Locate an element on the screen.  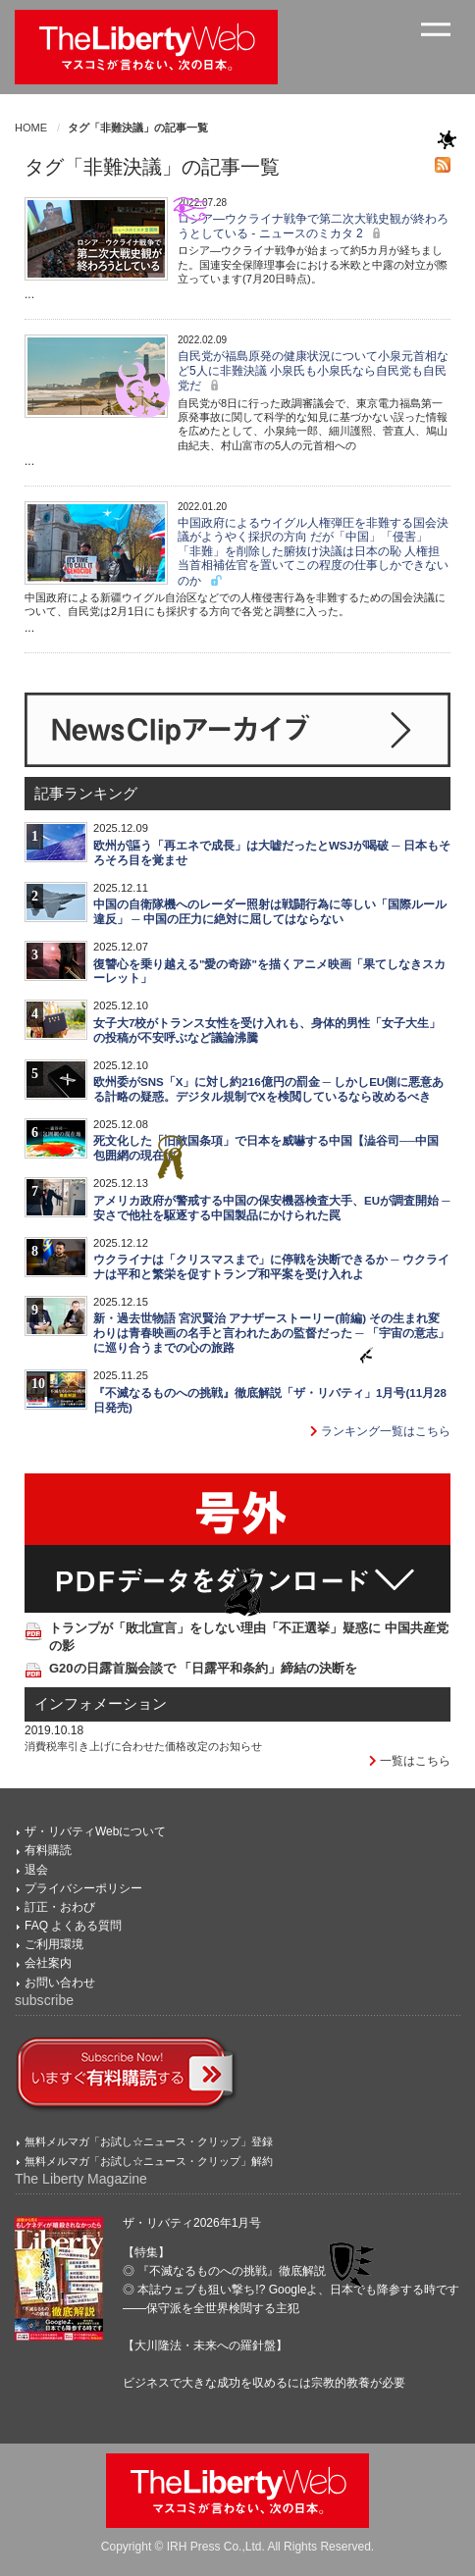
select assault rifle weapon in game is located at coordinates (366, 1355).